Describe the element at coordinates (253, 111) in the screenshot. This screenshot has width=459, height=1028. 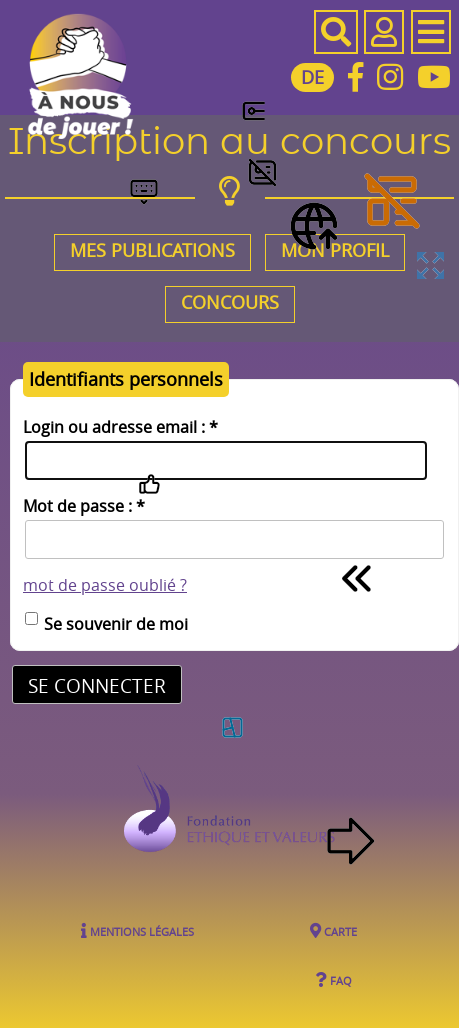
I see `access your wallet or payment methods` at that location.